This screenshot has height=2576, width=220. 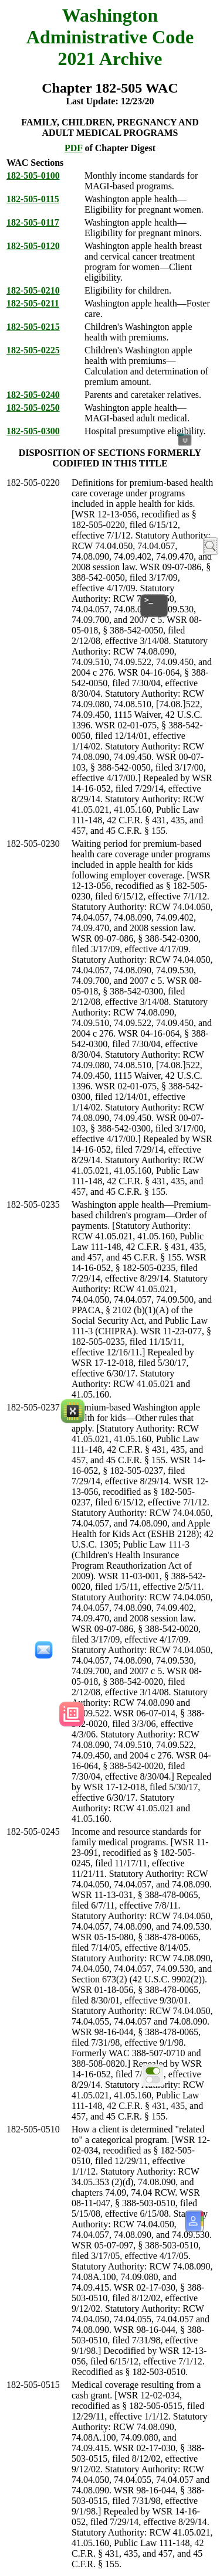 What do you see at coordinates (73, 1411) in the screenshot?
I see `open CPU-X system information app` at bounding box center [73, 1411].